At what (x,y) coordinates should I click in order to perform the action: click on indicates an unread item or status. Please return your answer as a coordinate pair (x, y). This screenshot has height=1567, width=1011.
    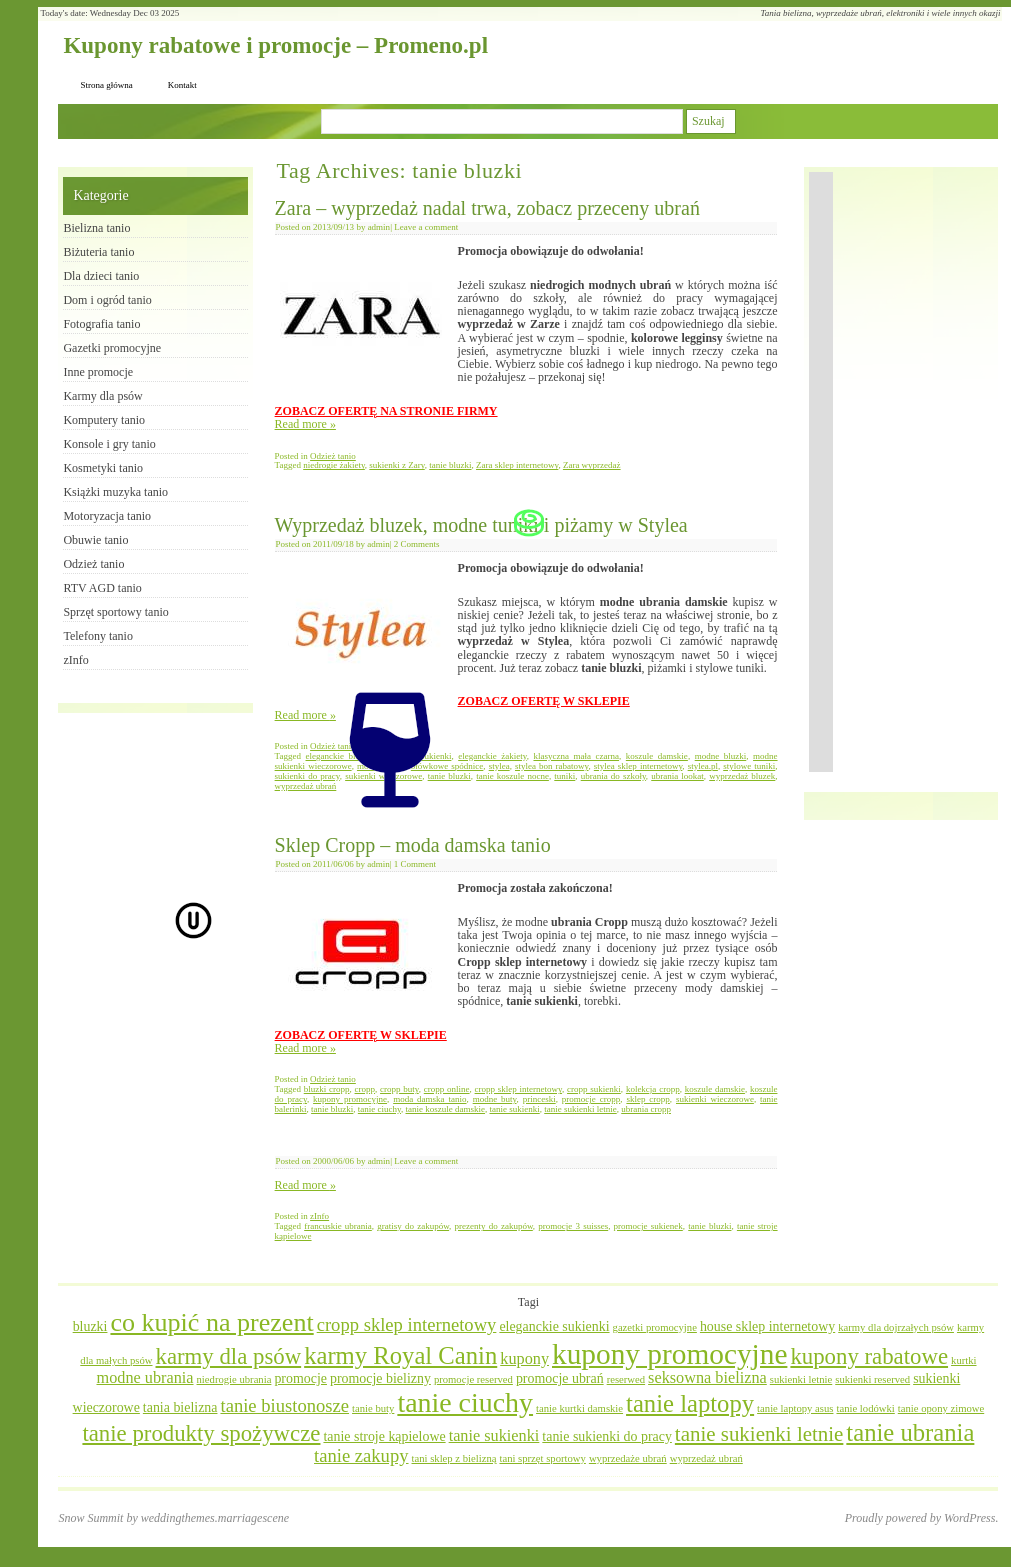
    Looking at the image, I should click on (193, 920).